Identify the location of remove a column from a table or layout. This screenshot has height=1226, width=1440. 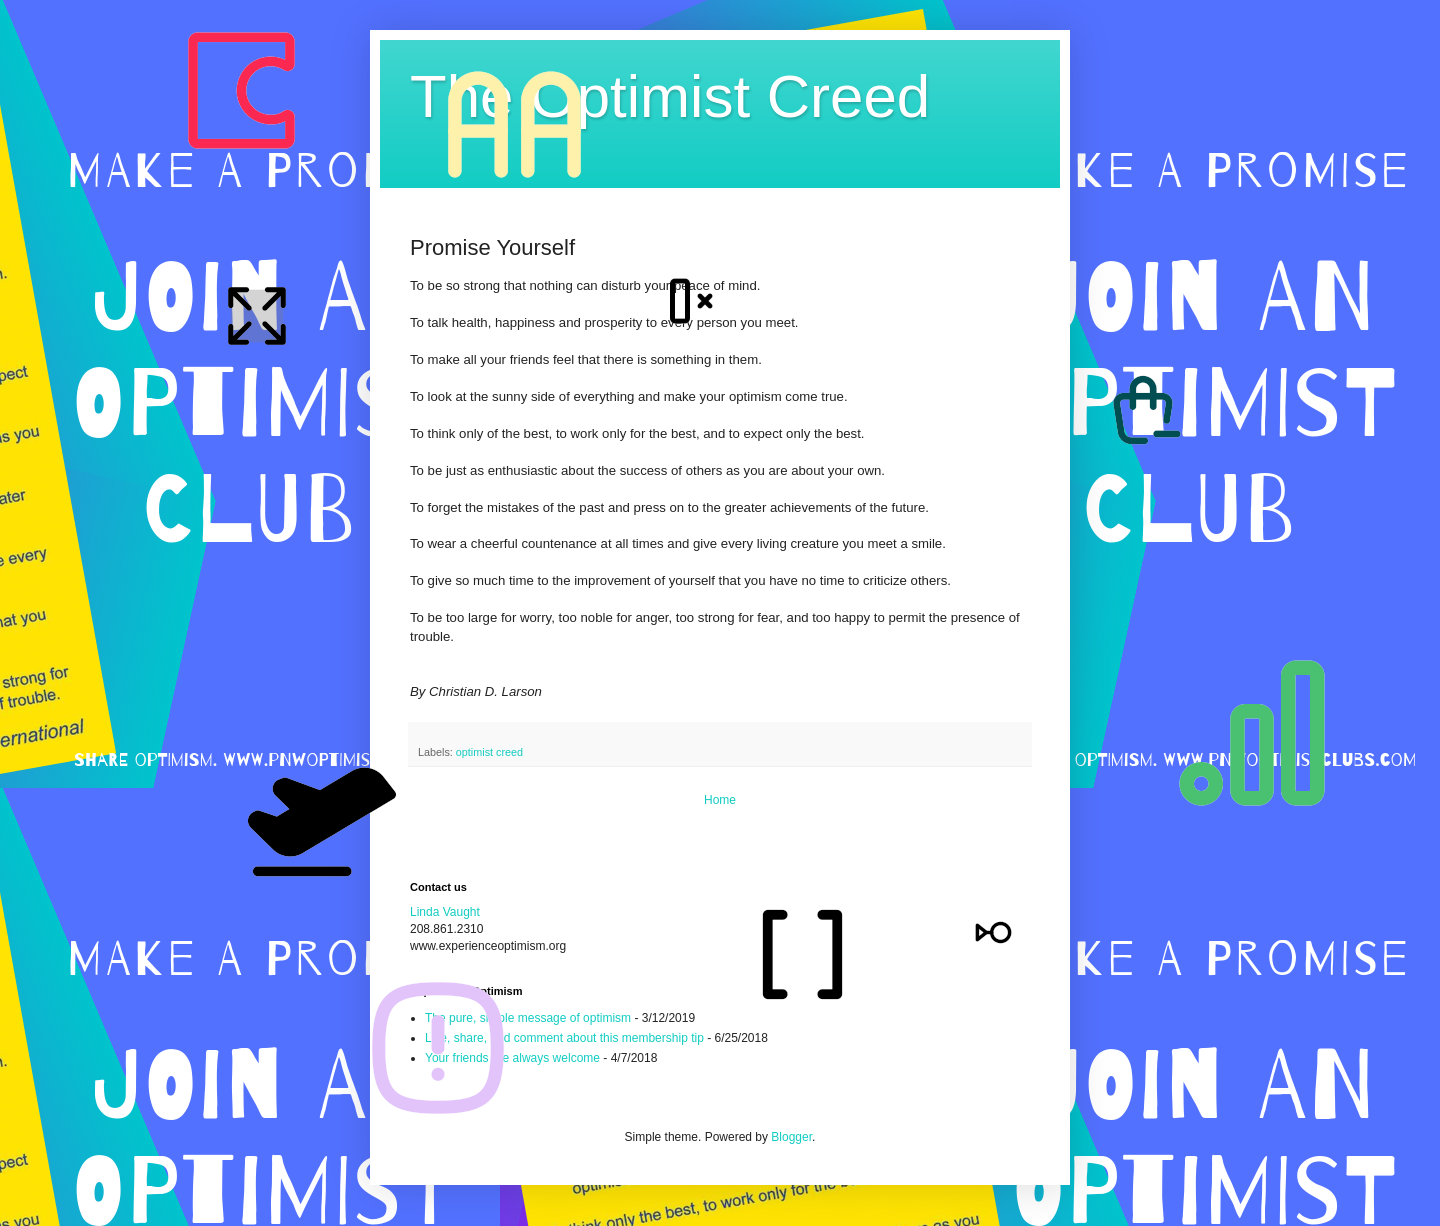
(690, 301).